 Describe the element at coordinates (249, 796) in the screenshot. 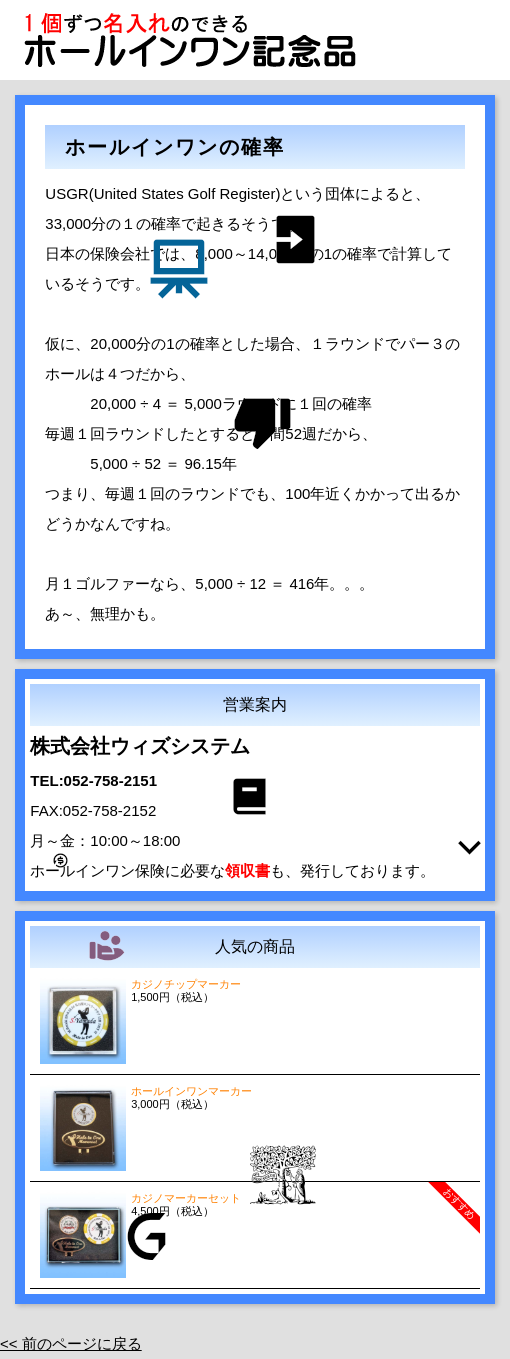

I see `open a book or reading app` at that location.